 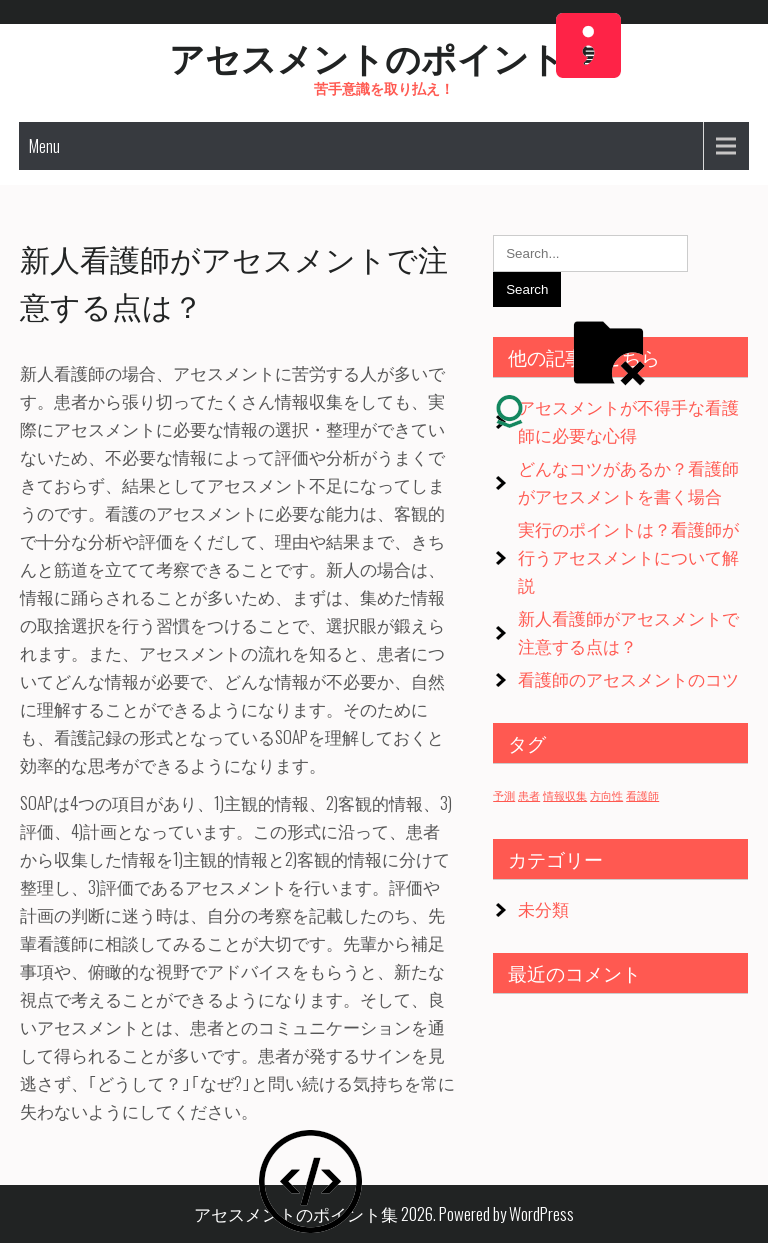 What do you see at coordinates (588, 45) in the screenshot?
I see `open tldraw whiteboard application` at bounding box center [588, 45].